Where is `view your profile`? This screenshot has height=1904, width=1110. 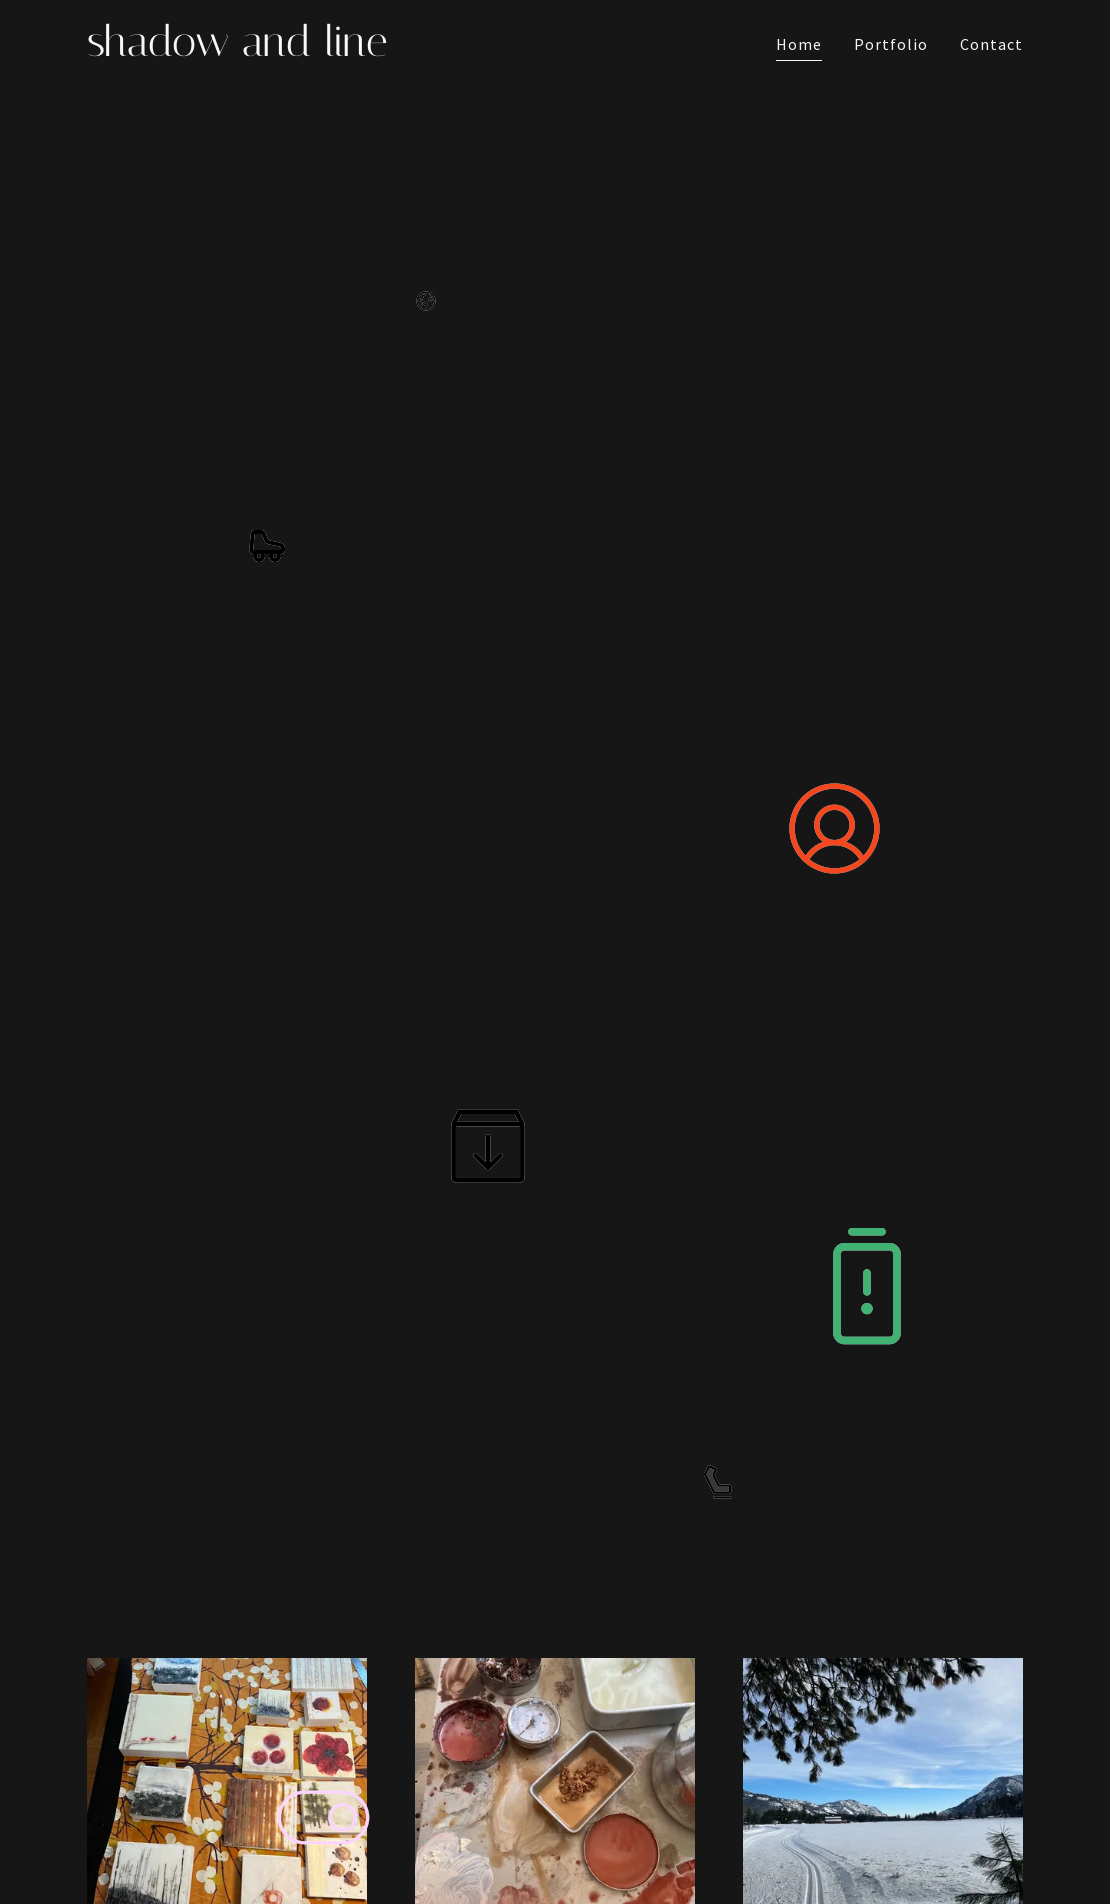 view your profile is located at coordinates (834, 828).